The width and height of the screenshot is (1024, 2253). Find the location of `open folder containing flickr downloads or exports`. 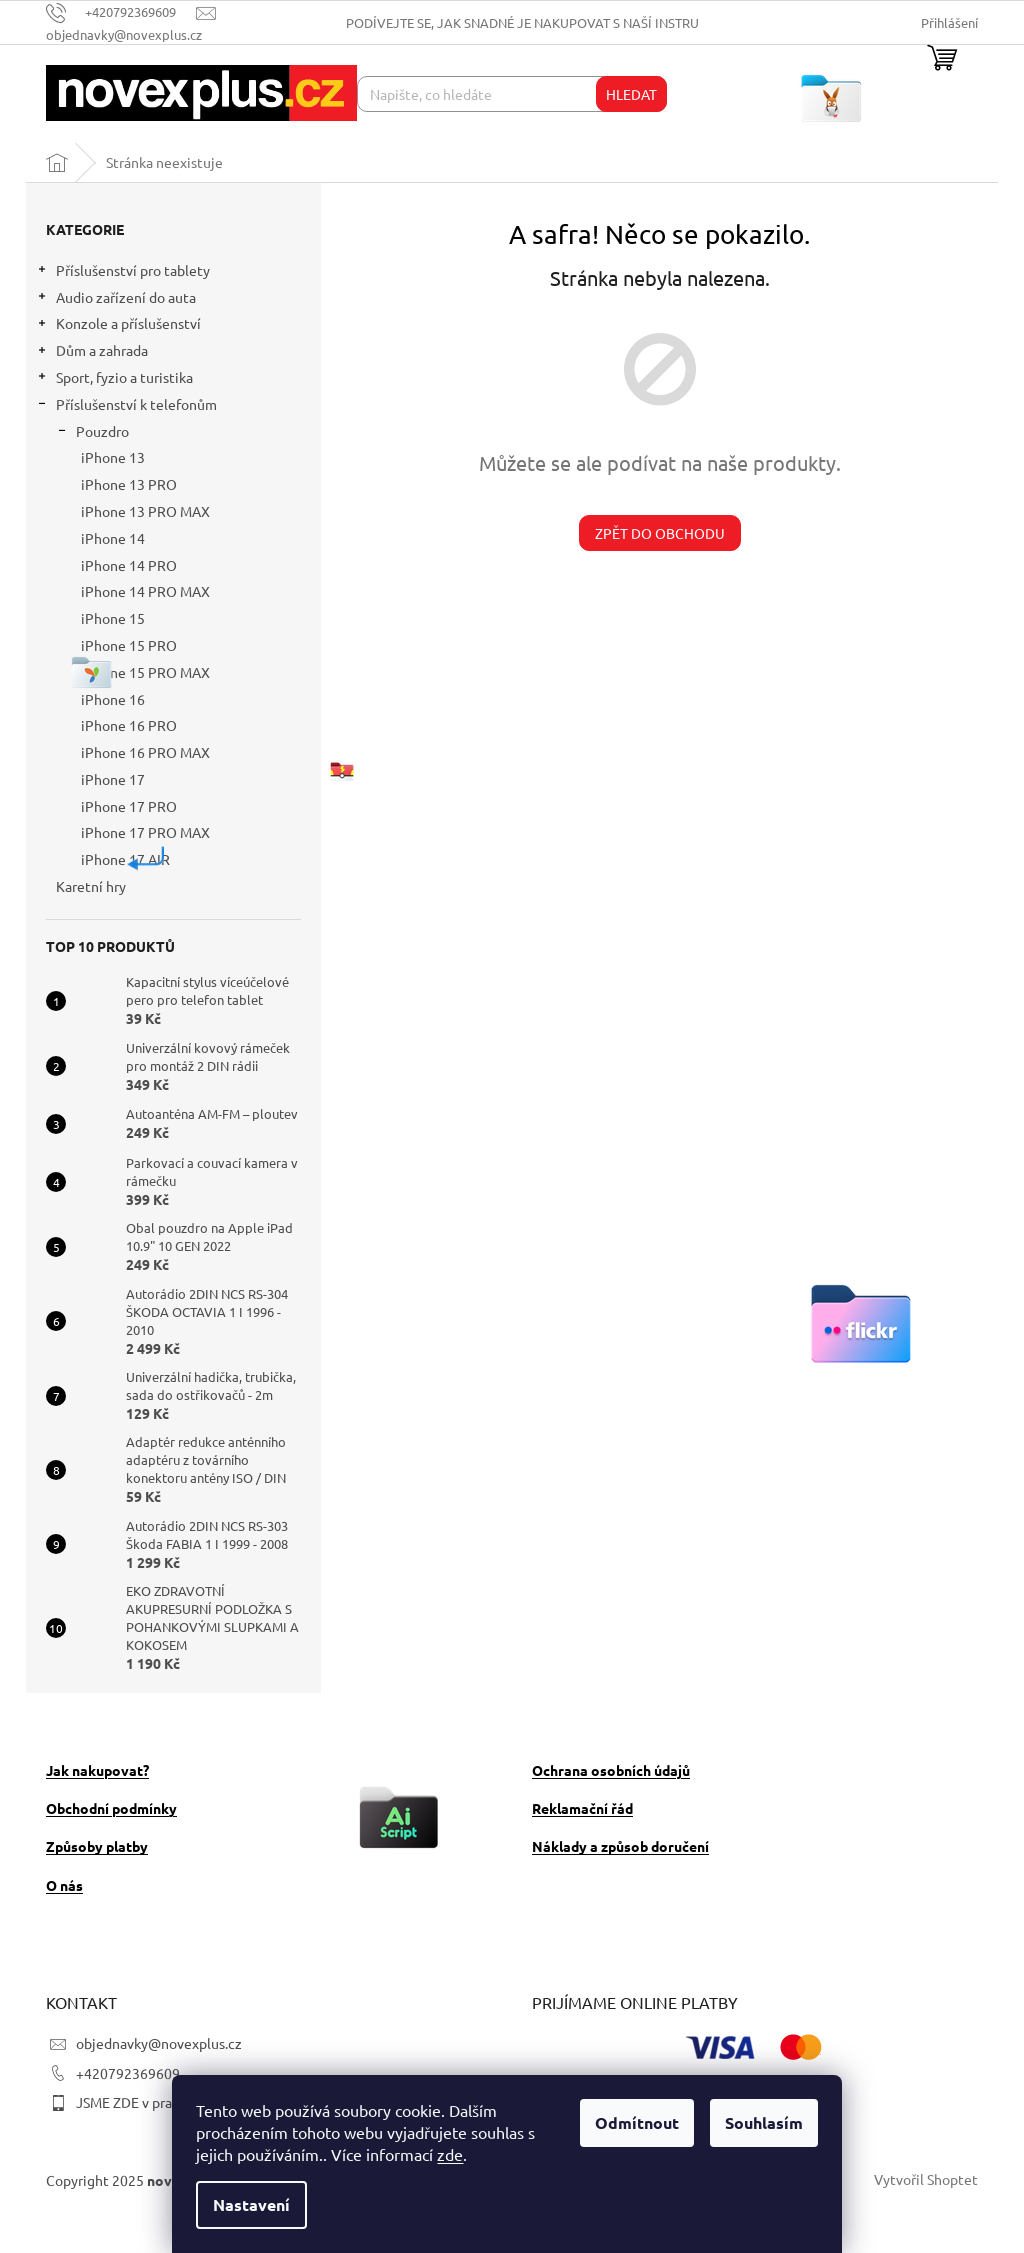

open folder containing flickr downloads or exports is located at coordinates (860, 1326).